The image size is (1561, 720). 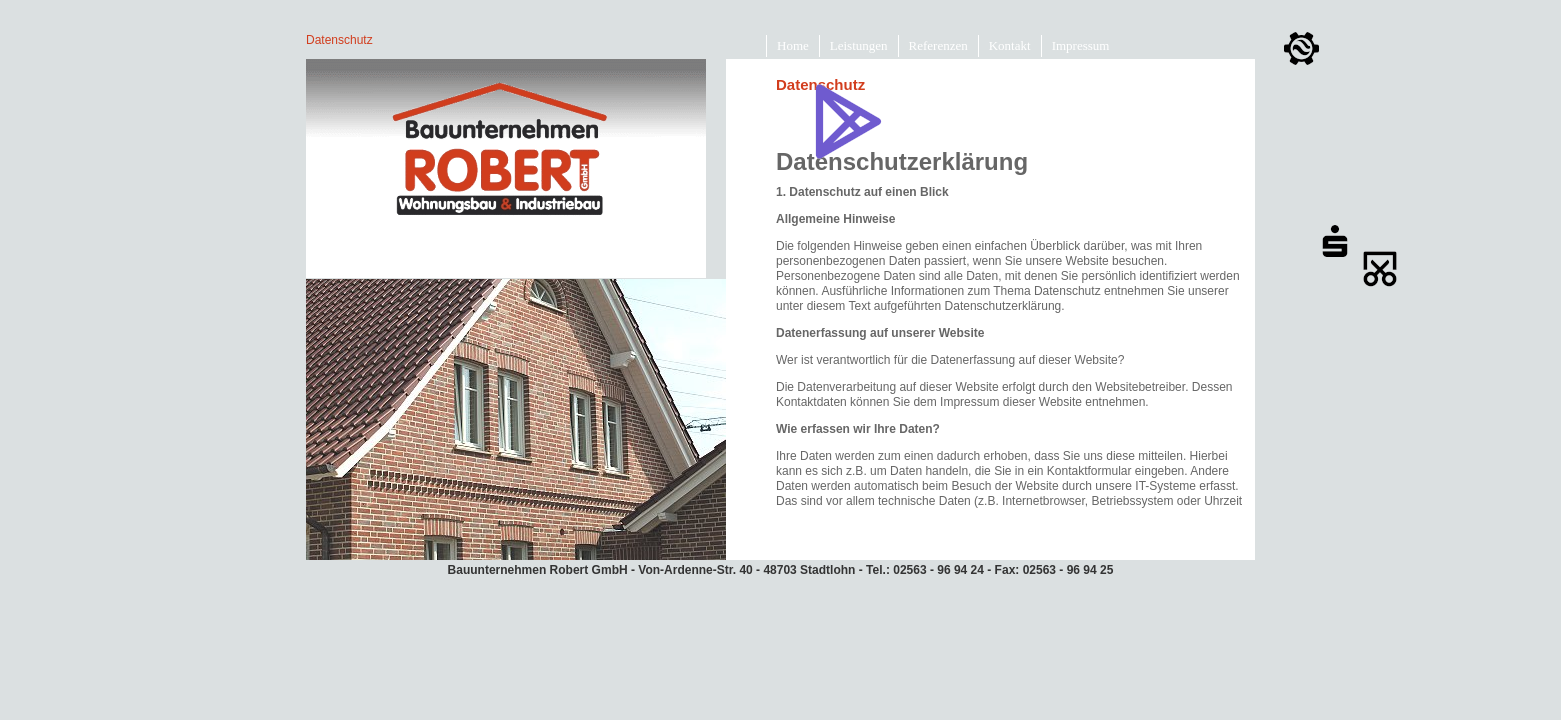 I want to click on open Google Earth Engine, so click(x=1301, y=48).